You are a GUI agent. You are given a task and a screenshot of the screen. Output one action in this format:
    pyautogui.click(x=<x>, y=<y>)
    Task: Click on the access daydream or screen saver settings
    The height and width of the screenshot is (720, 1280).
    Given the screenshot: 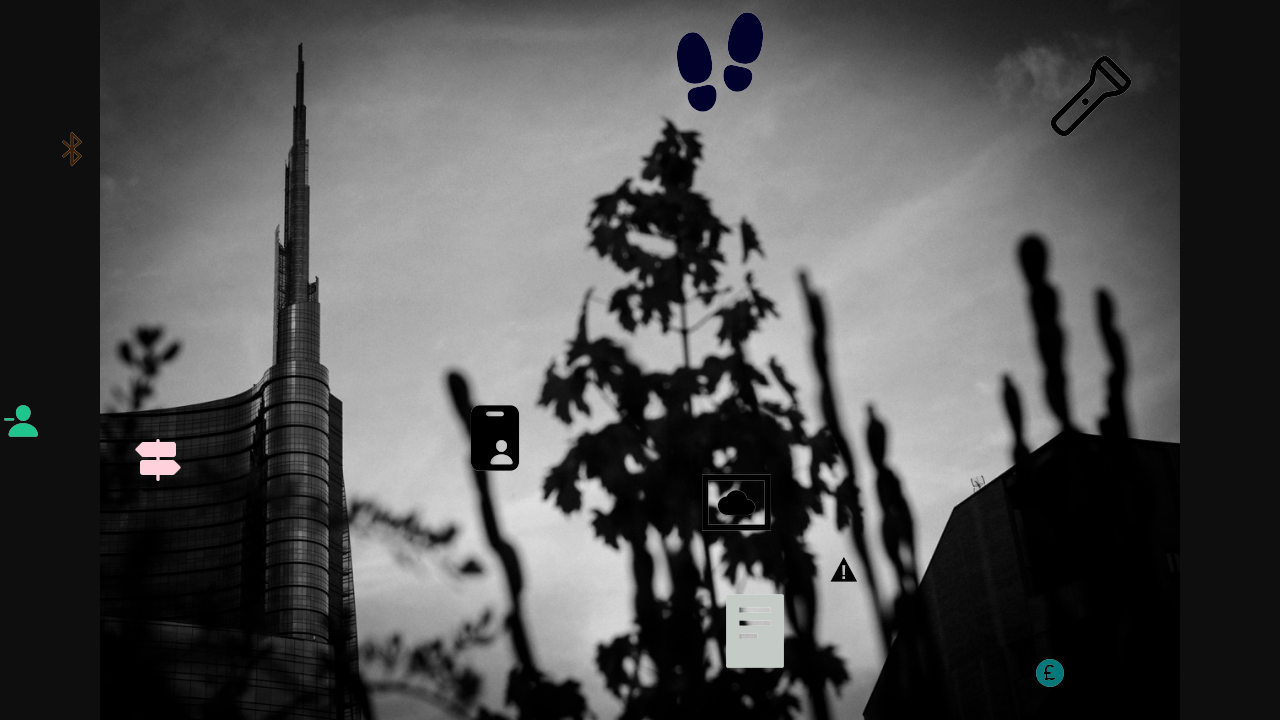 What is the action you would take?
    pyautogui.click(x=736, y=502)
    